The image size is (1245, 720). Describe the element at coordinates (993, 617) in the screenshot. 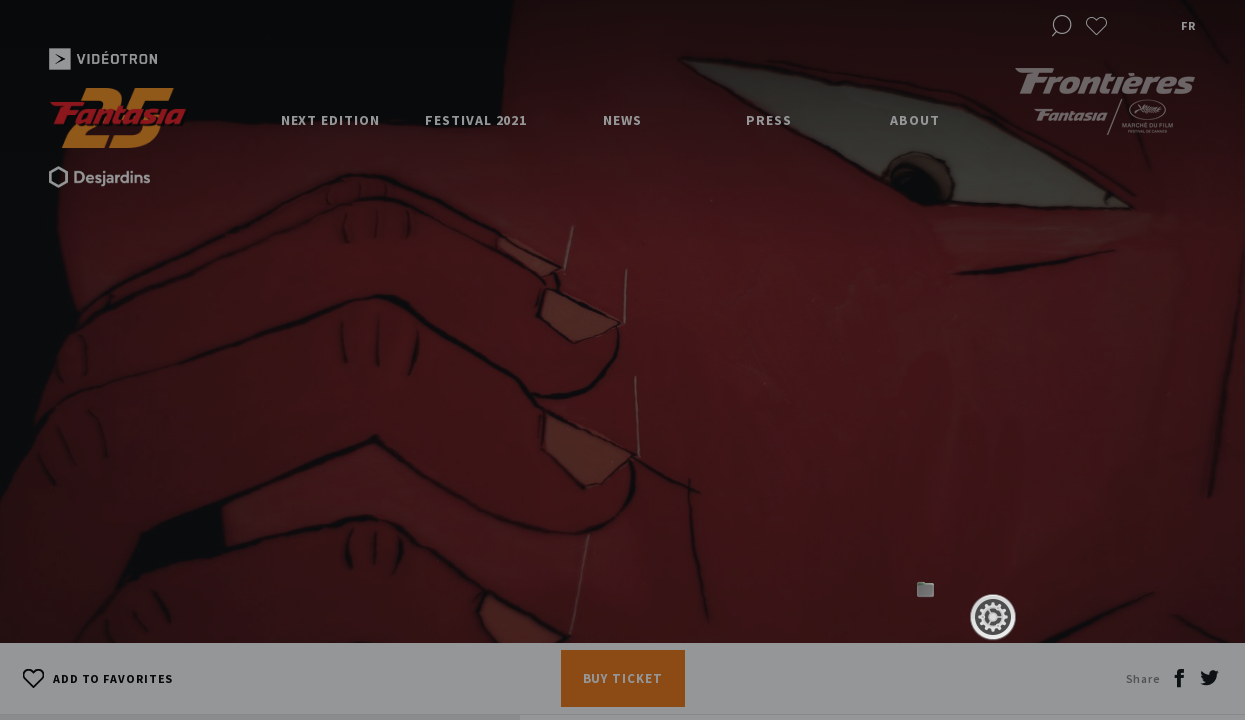

I see `open system settings` at that location.